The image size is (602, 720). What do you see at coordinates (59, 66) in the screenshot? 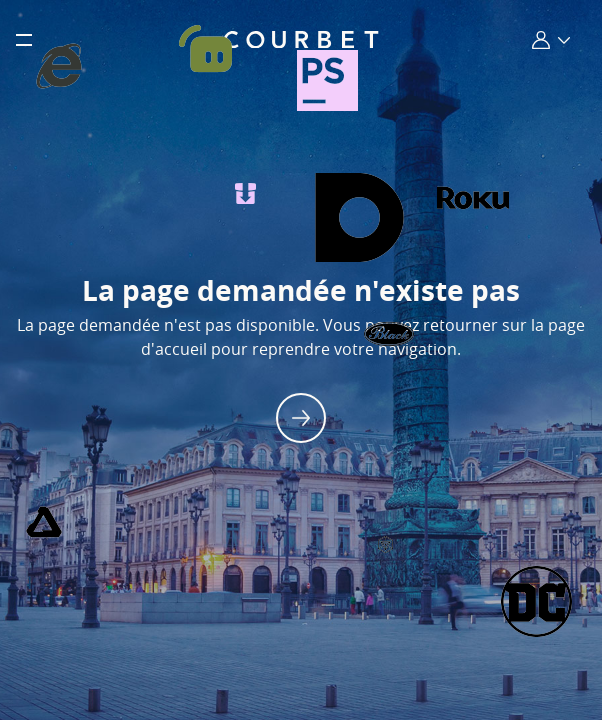
I see `open internet explorer browser` at bounding box center [59, 66].